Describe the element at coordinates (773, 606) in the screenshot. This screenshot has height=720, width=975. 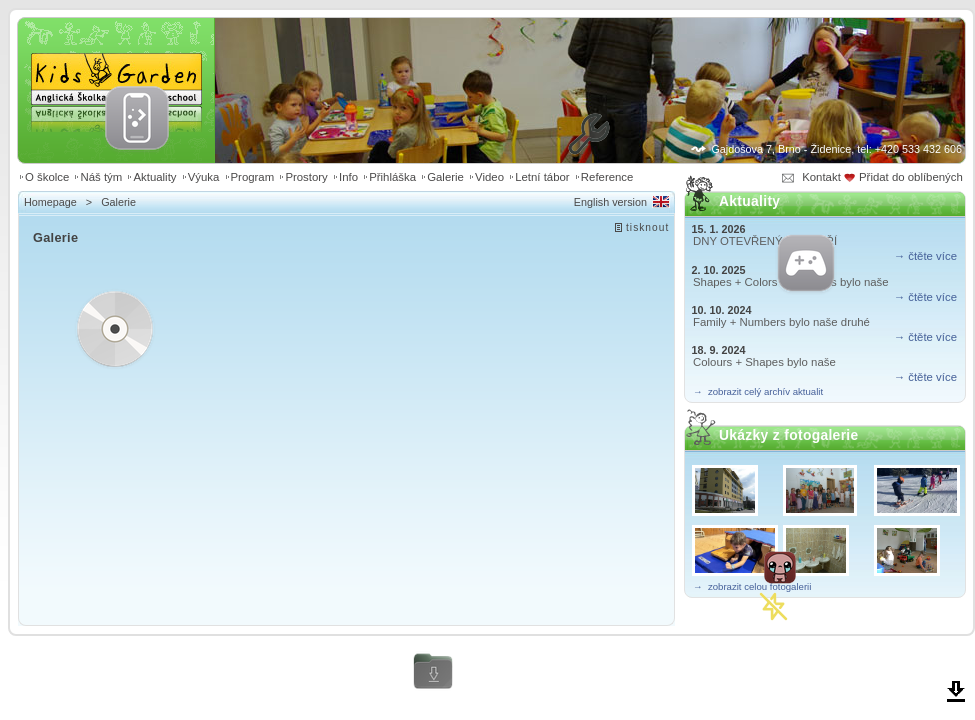
I see `disable flash mode` at that location.